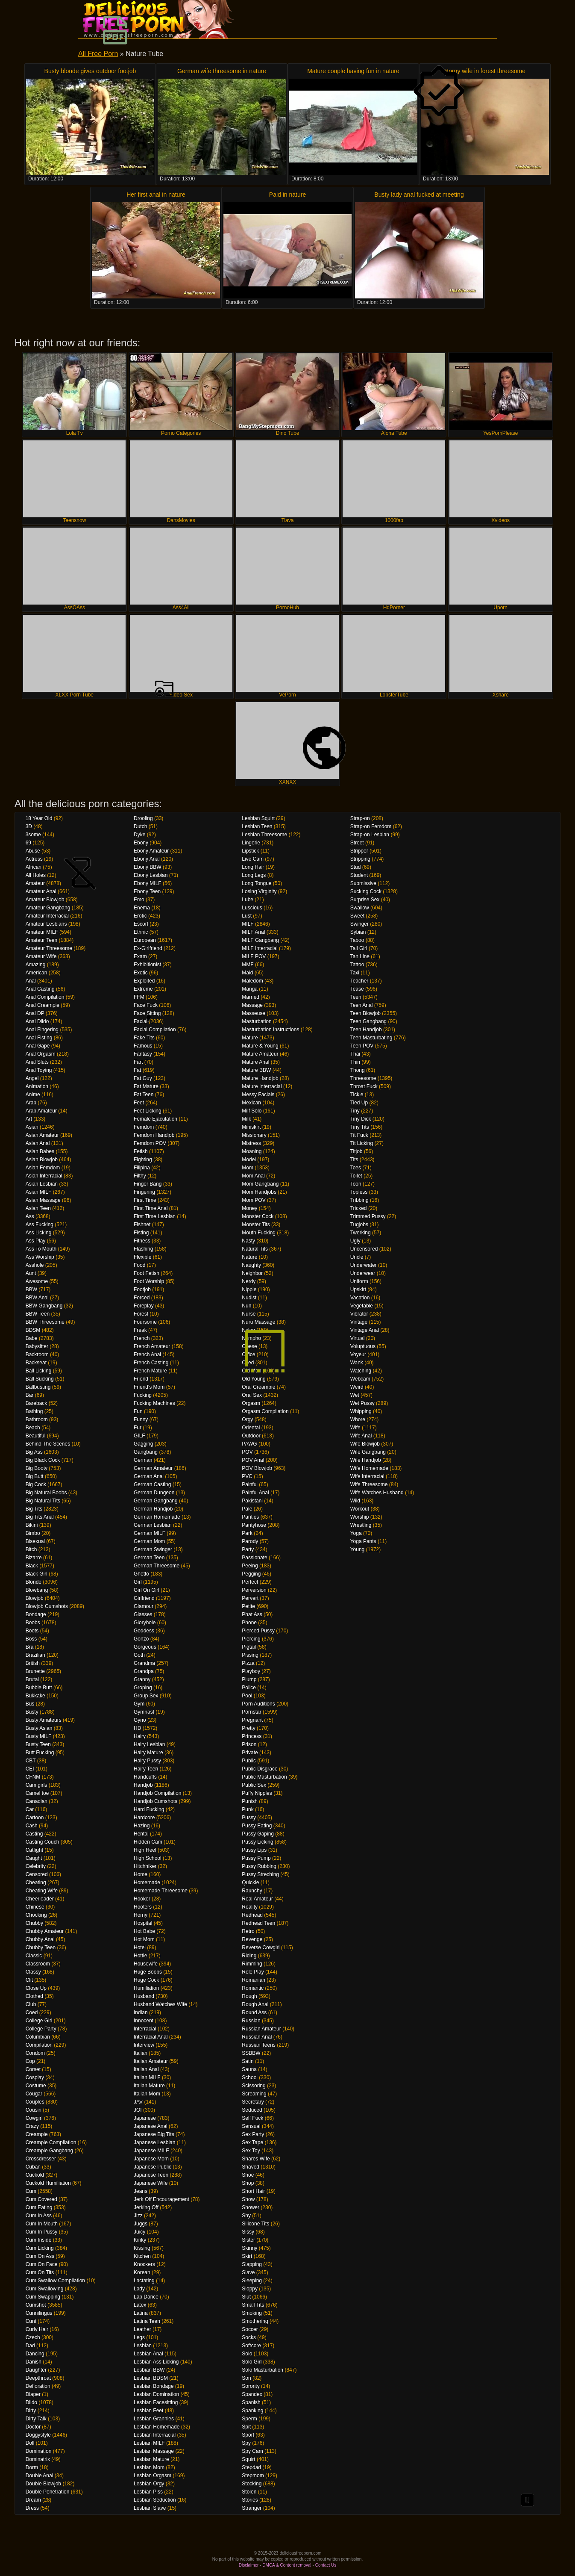 This screenshot has width=575, height=2576. Describe the element at coordinates (263, 1351) in the screenshot. I see `insert a code snippet` at that location.